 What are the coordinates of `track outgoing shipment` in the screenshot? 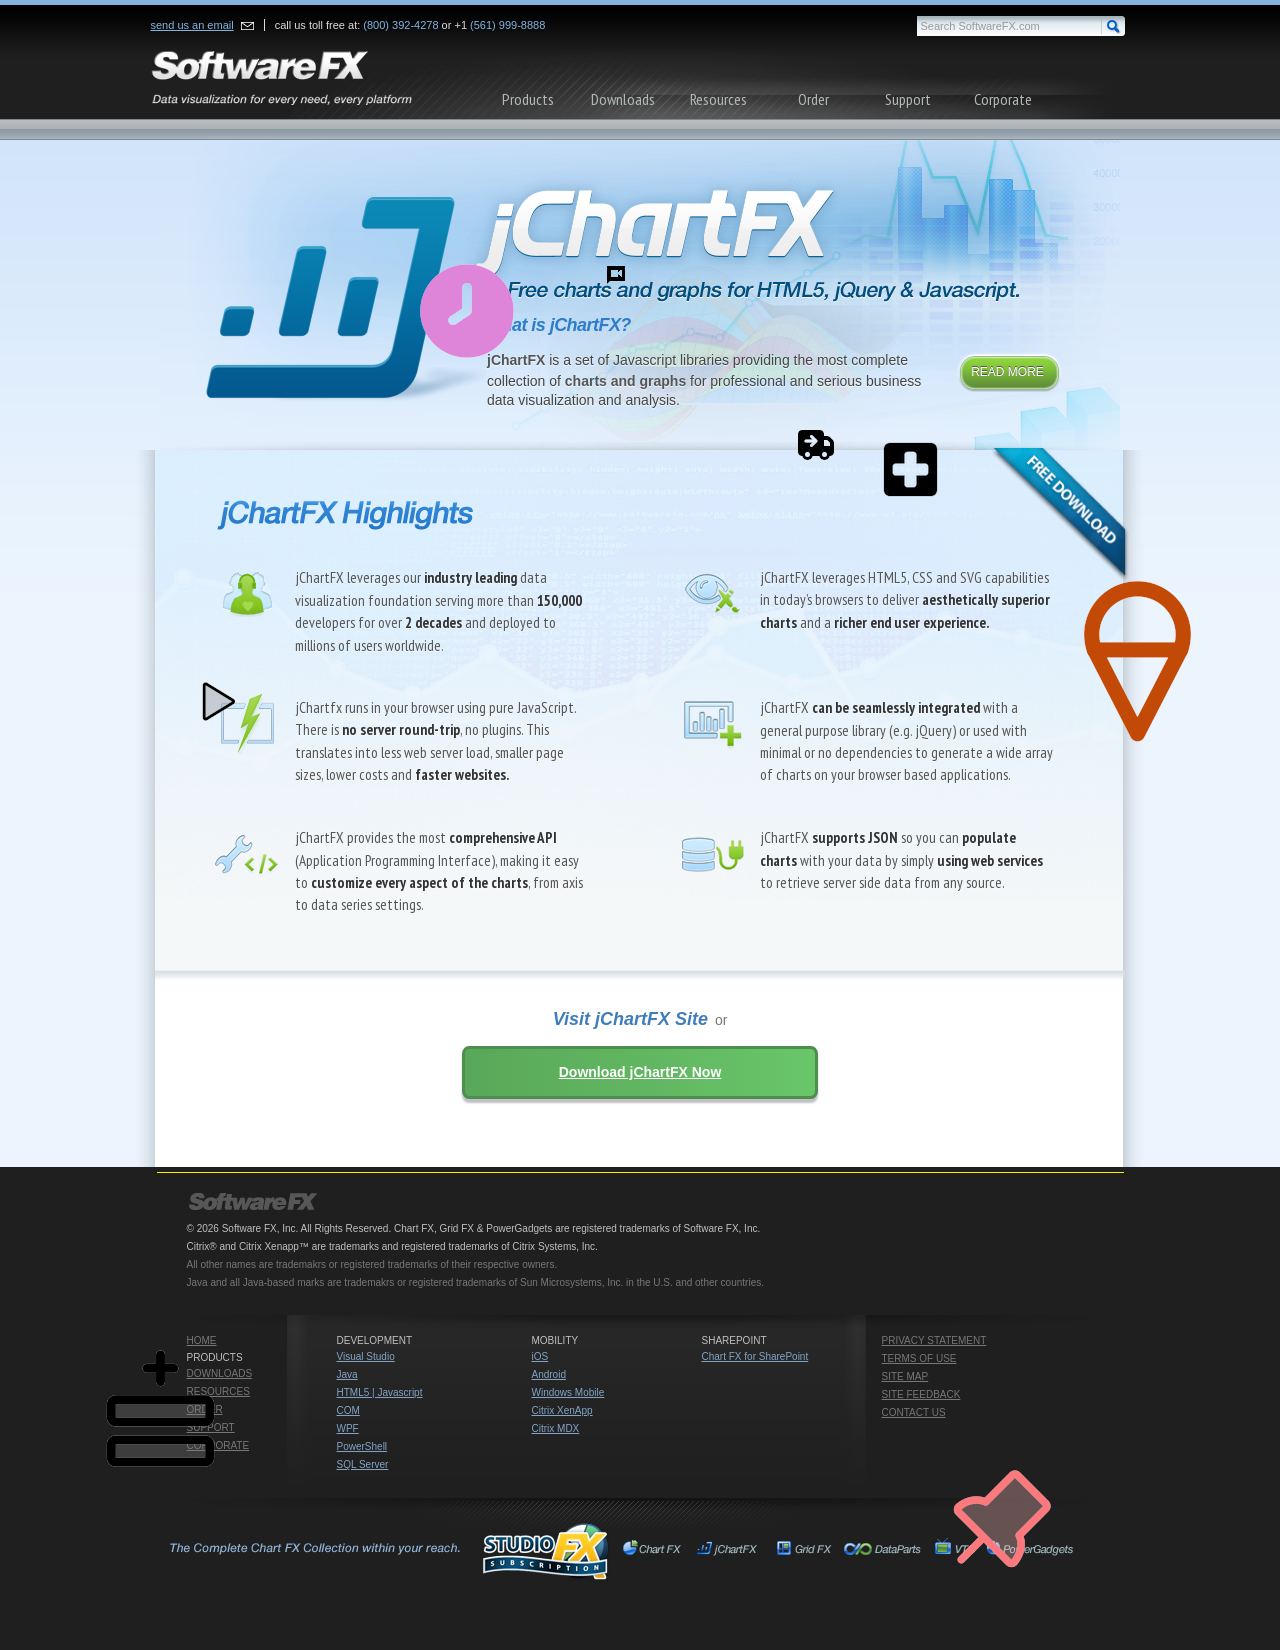 It's located at (816, 444).